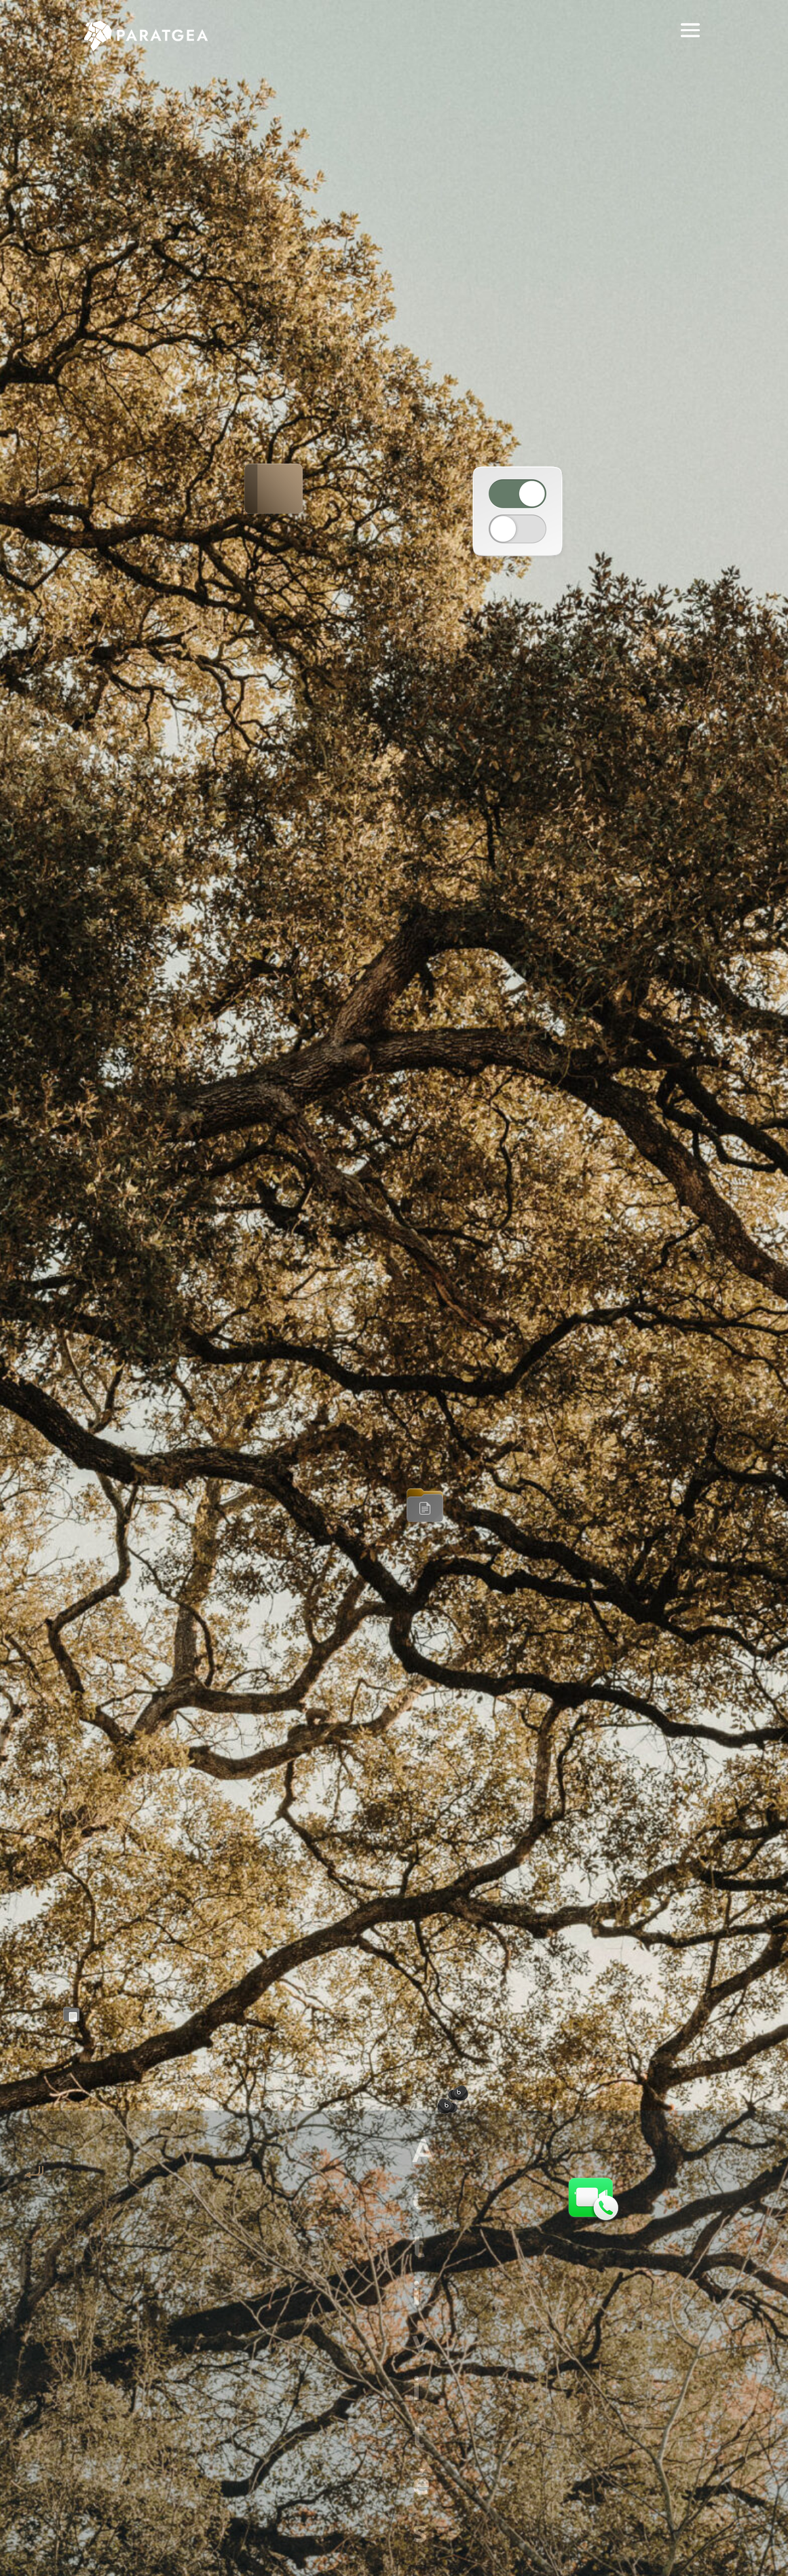 This screenshot has height=2576, width=788. What do you see at coordinates (517, 511) in the screenshot?
I see `open unity tweak tool settings` at bounding box center [517, 511].